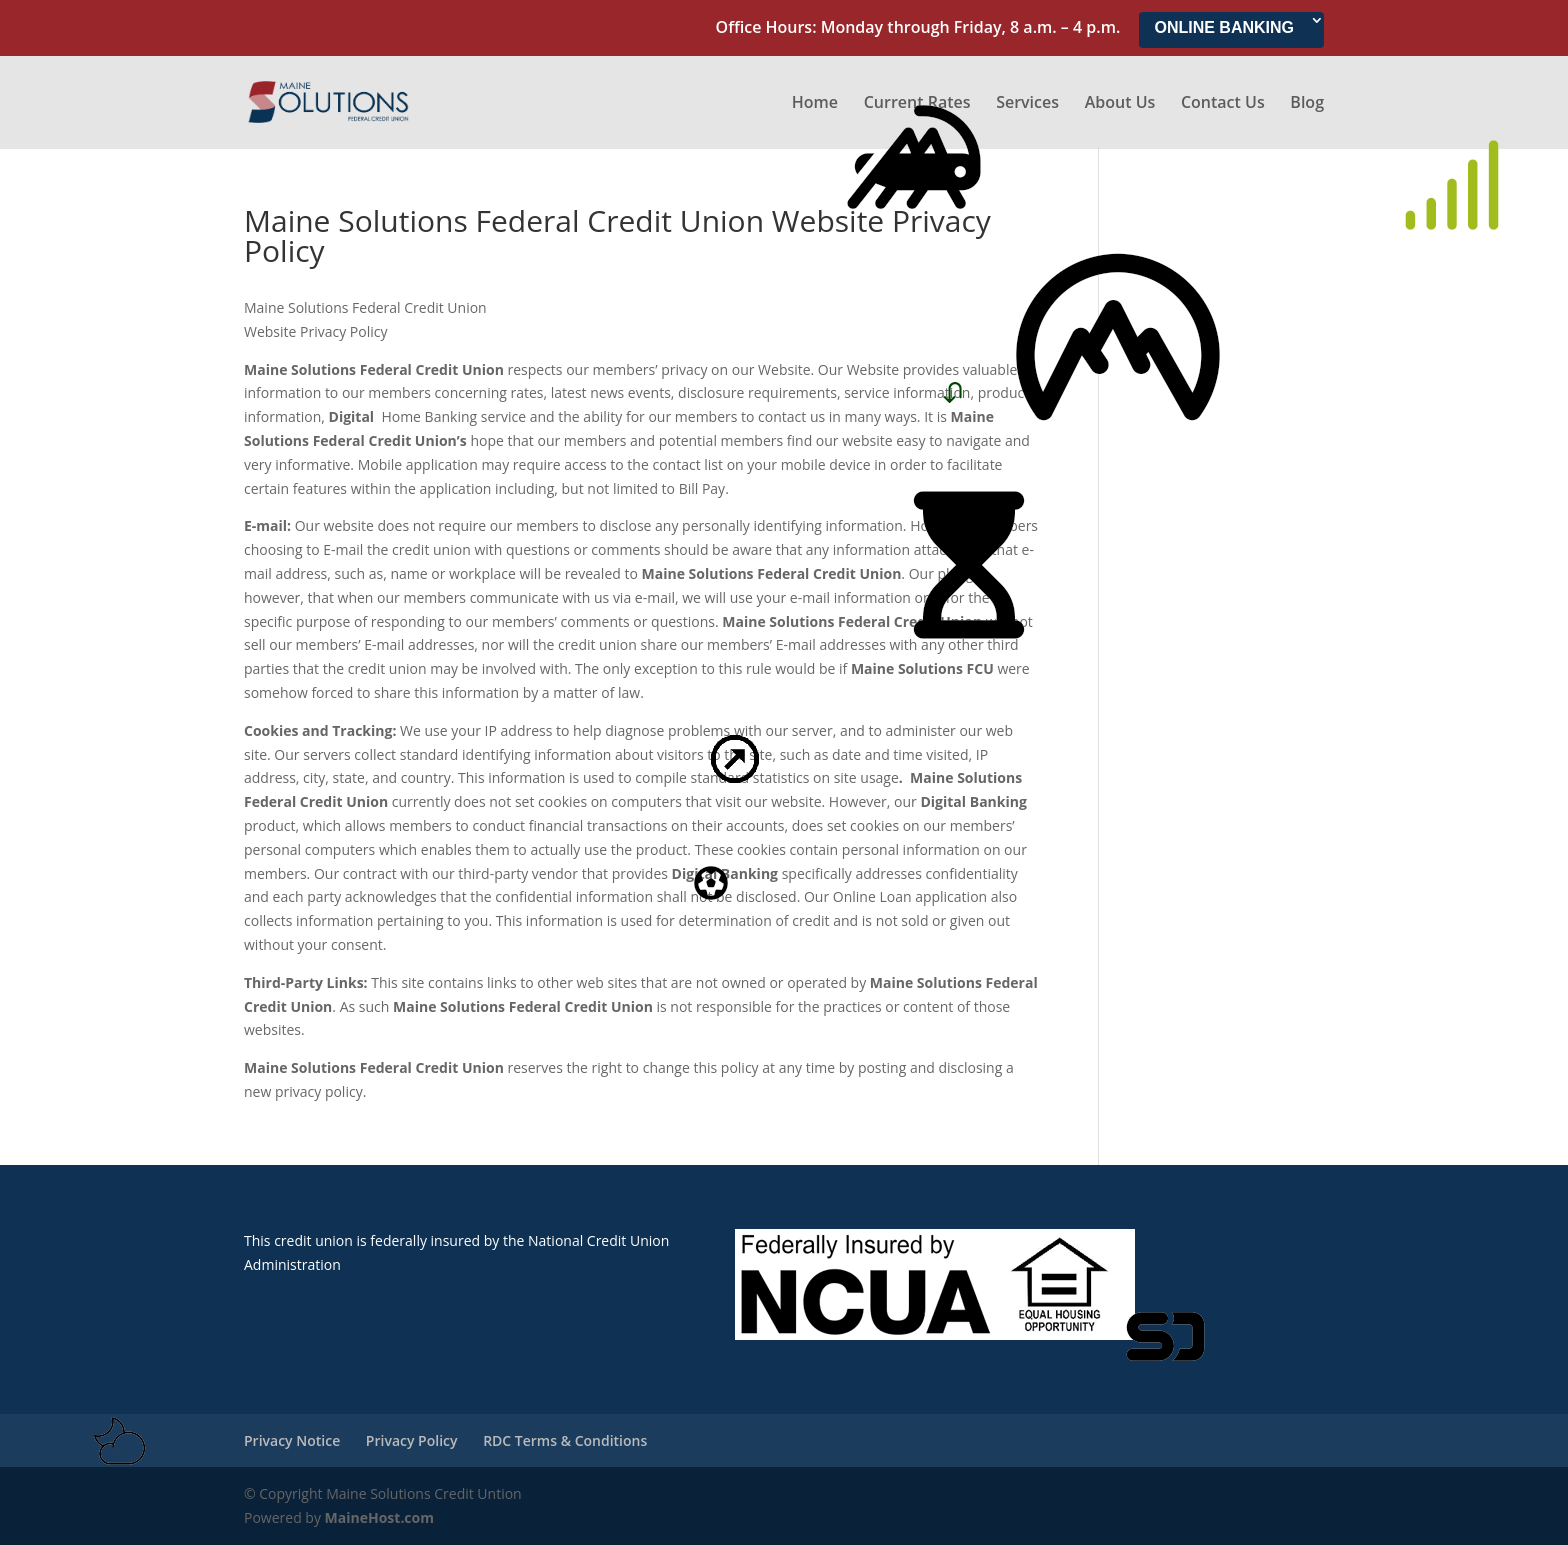  What do you see at coordinates (969, 565) in the screenshot?
I see `indicates a process has just started or is beginning` at bounding box center [969, 565].